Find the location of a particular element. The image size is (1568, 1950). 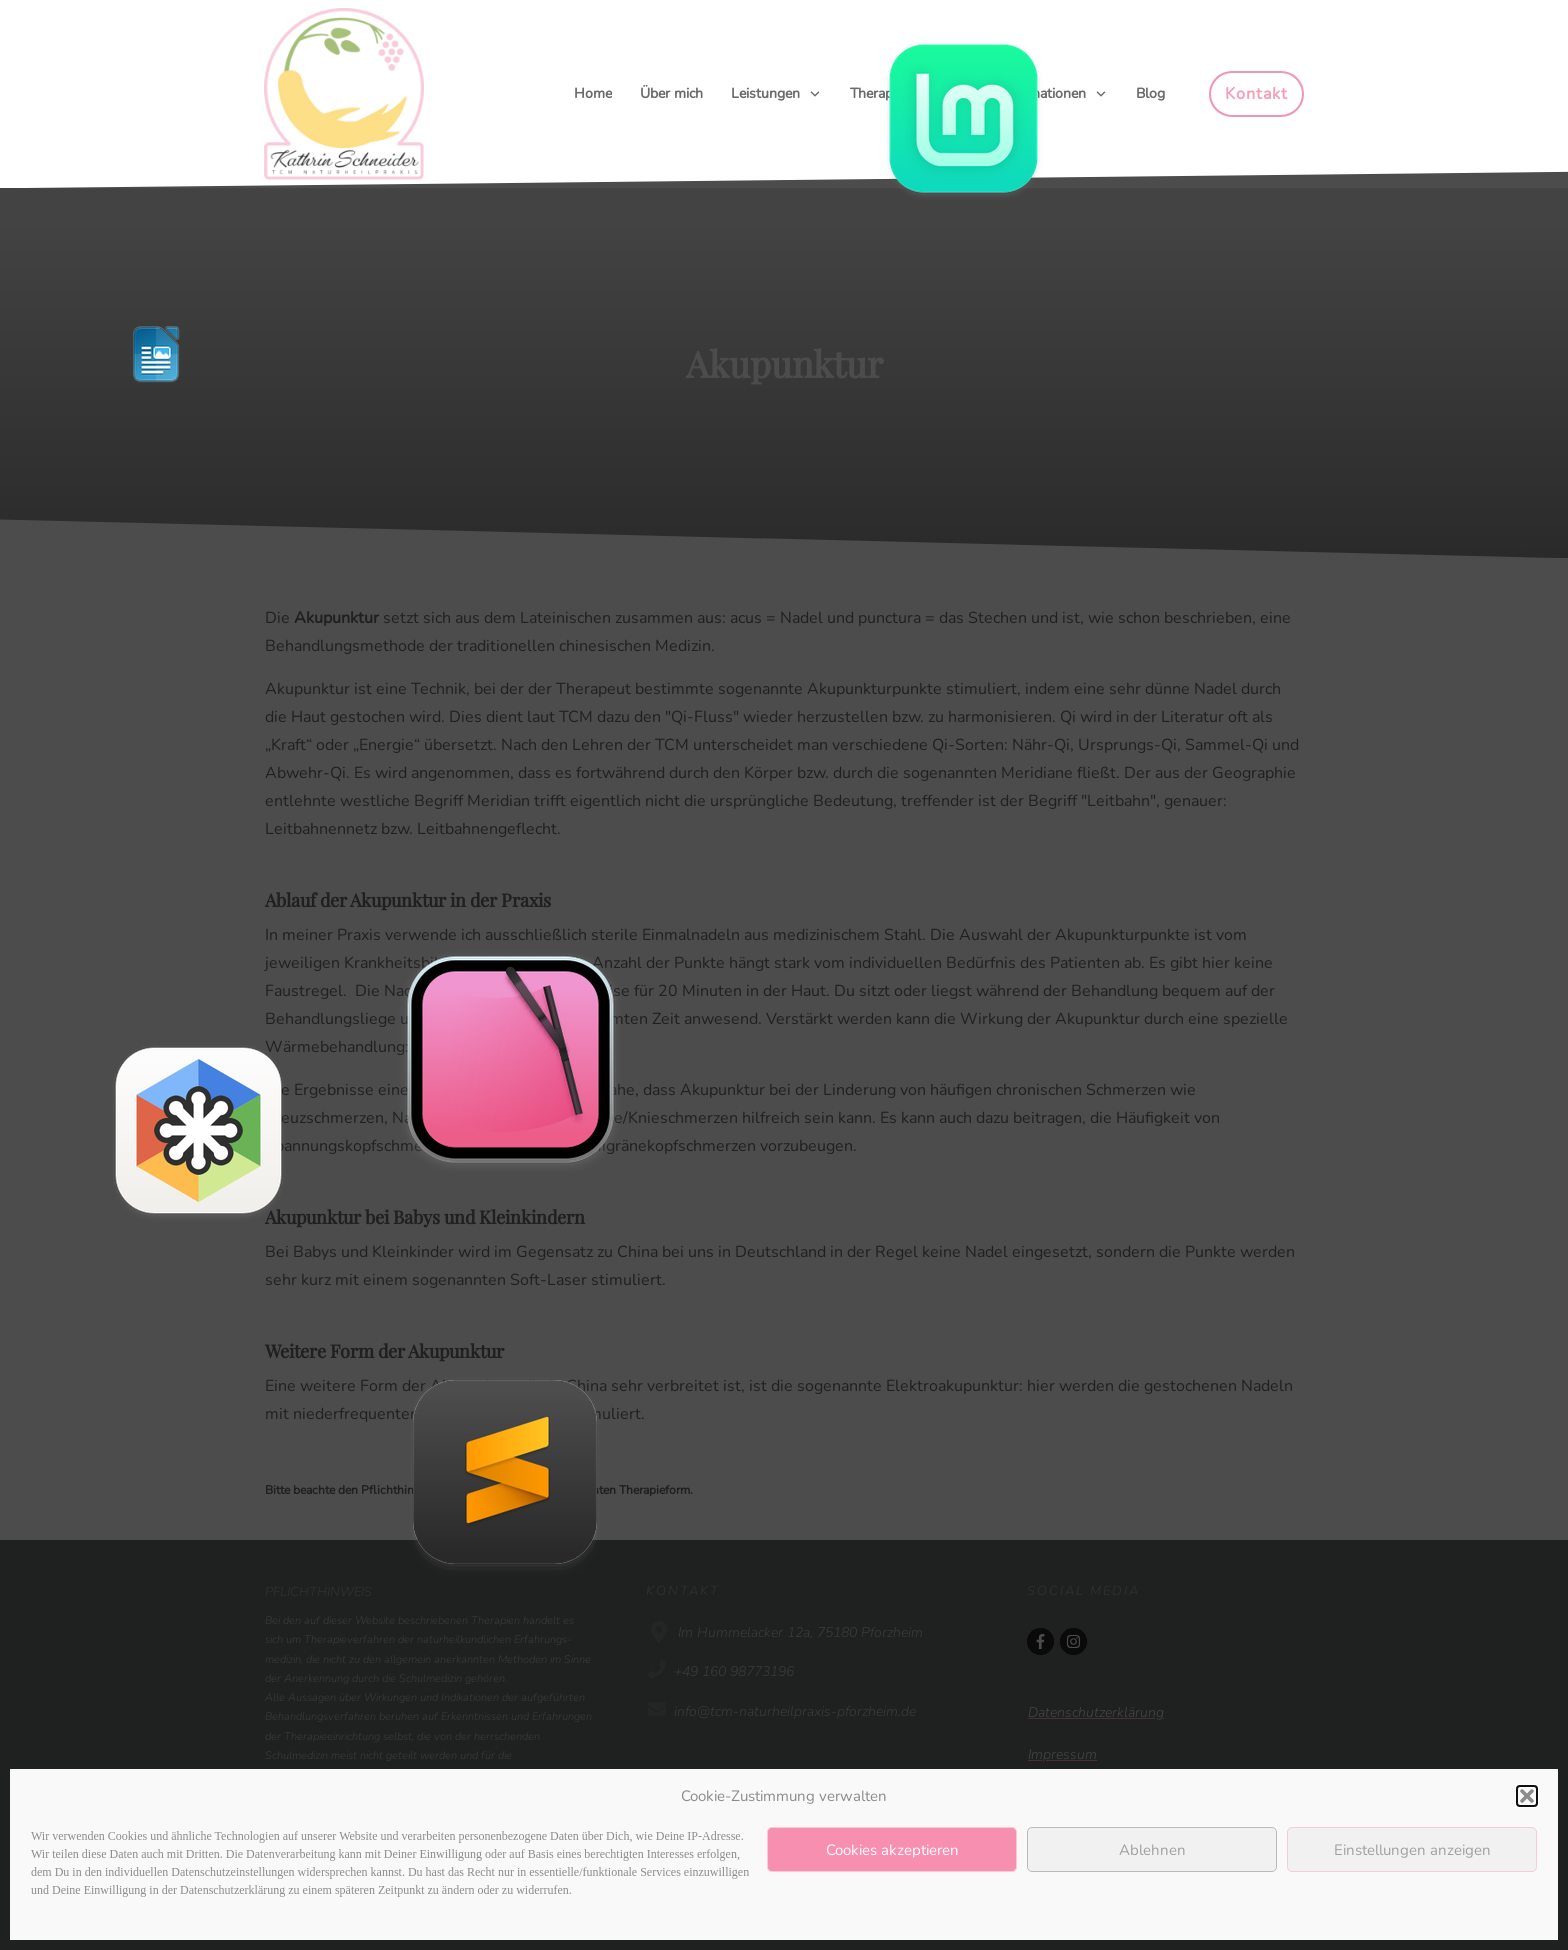

open boxy svg vector graphics editor is located at coordinates (198, 1130).